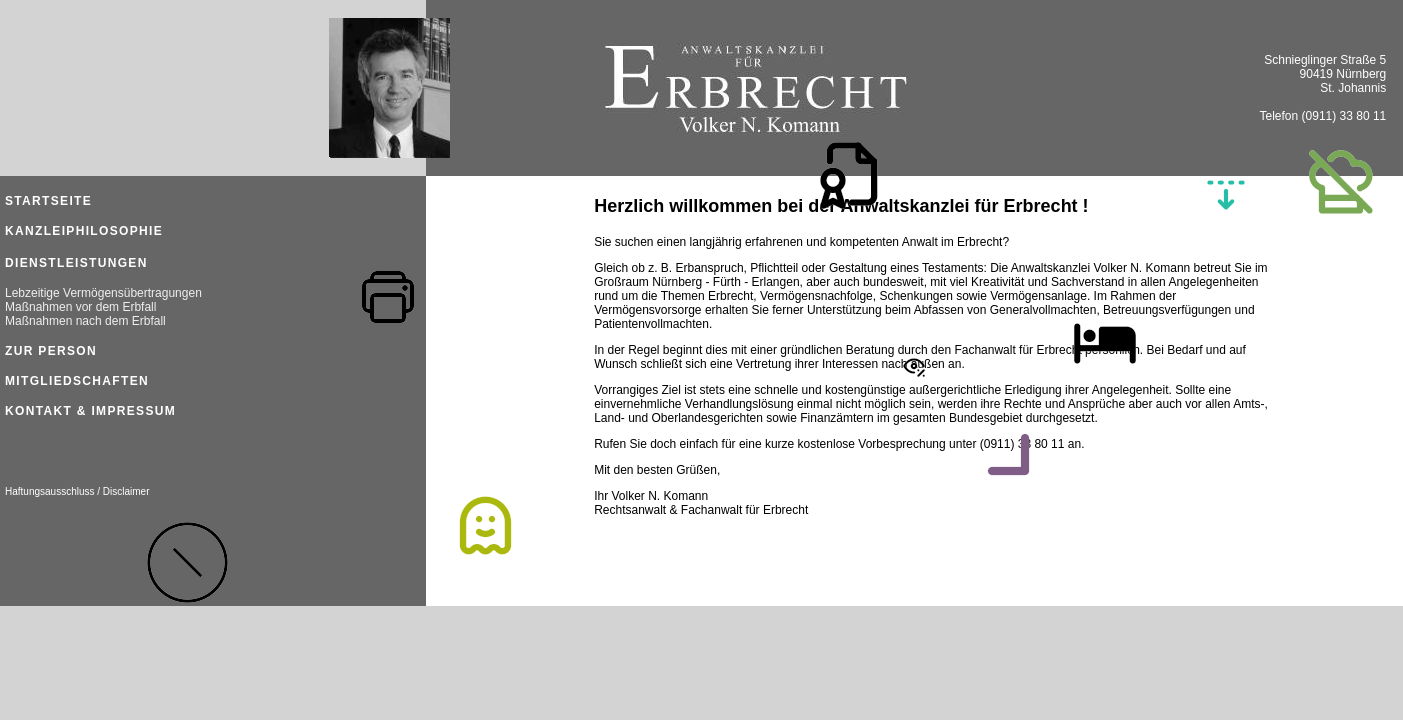 This screenshot has height=720, width=1403. Describe the element at coordinates (388, 297) in the screenshot. I see `print the current document` at that location.